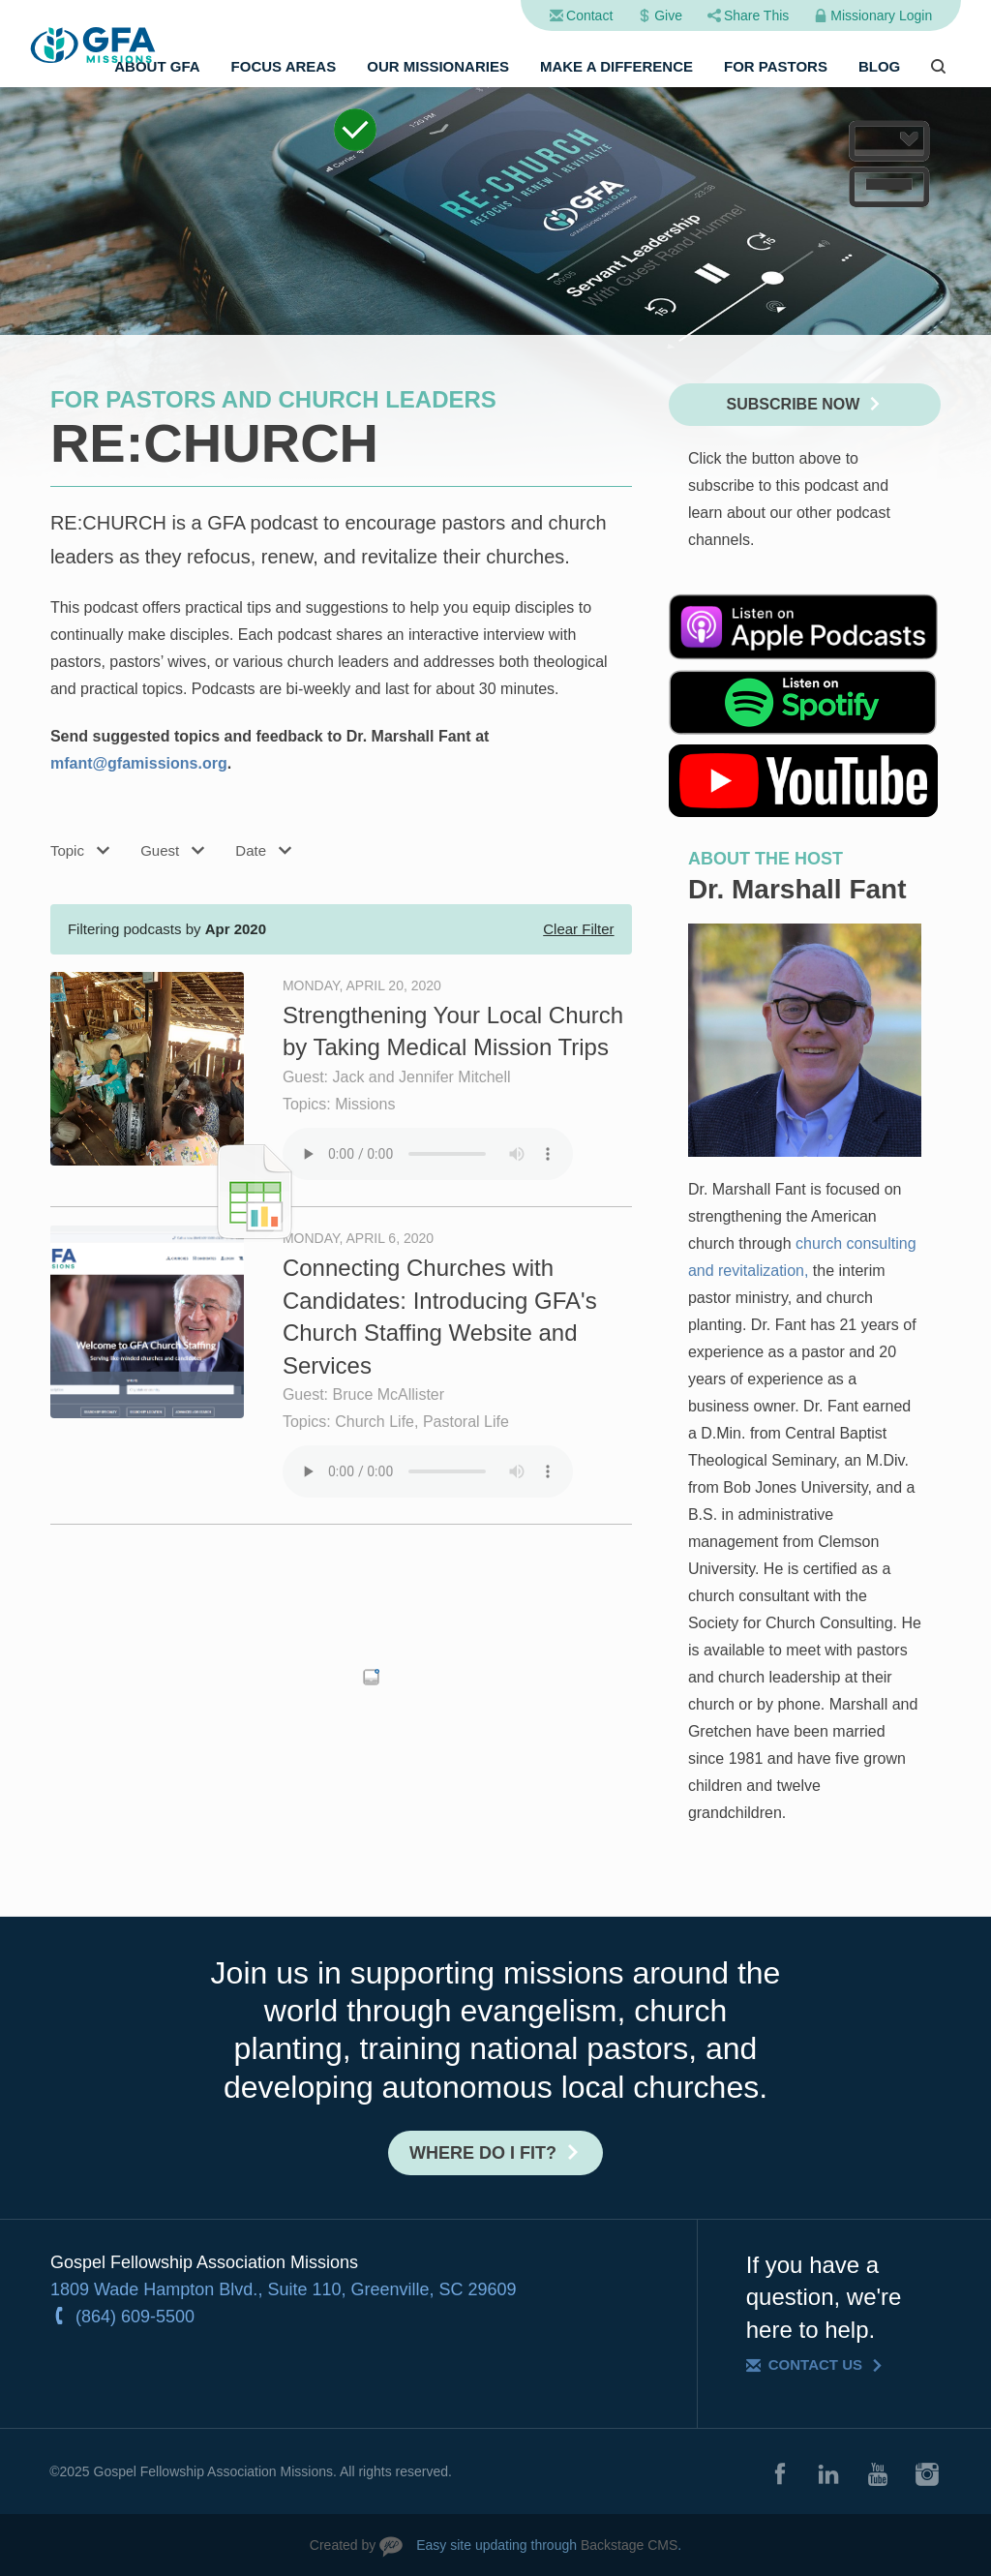 The height and width of the screenshot is (2576, 991). What do you see at coordinates (255, 1192) in the screenshot?
I see `open a spreadsheet file` at bounding box center [255, 1192].